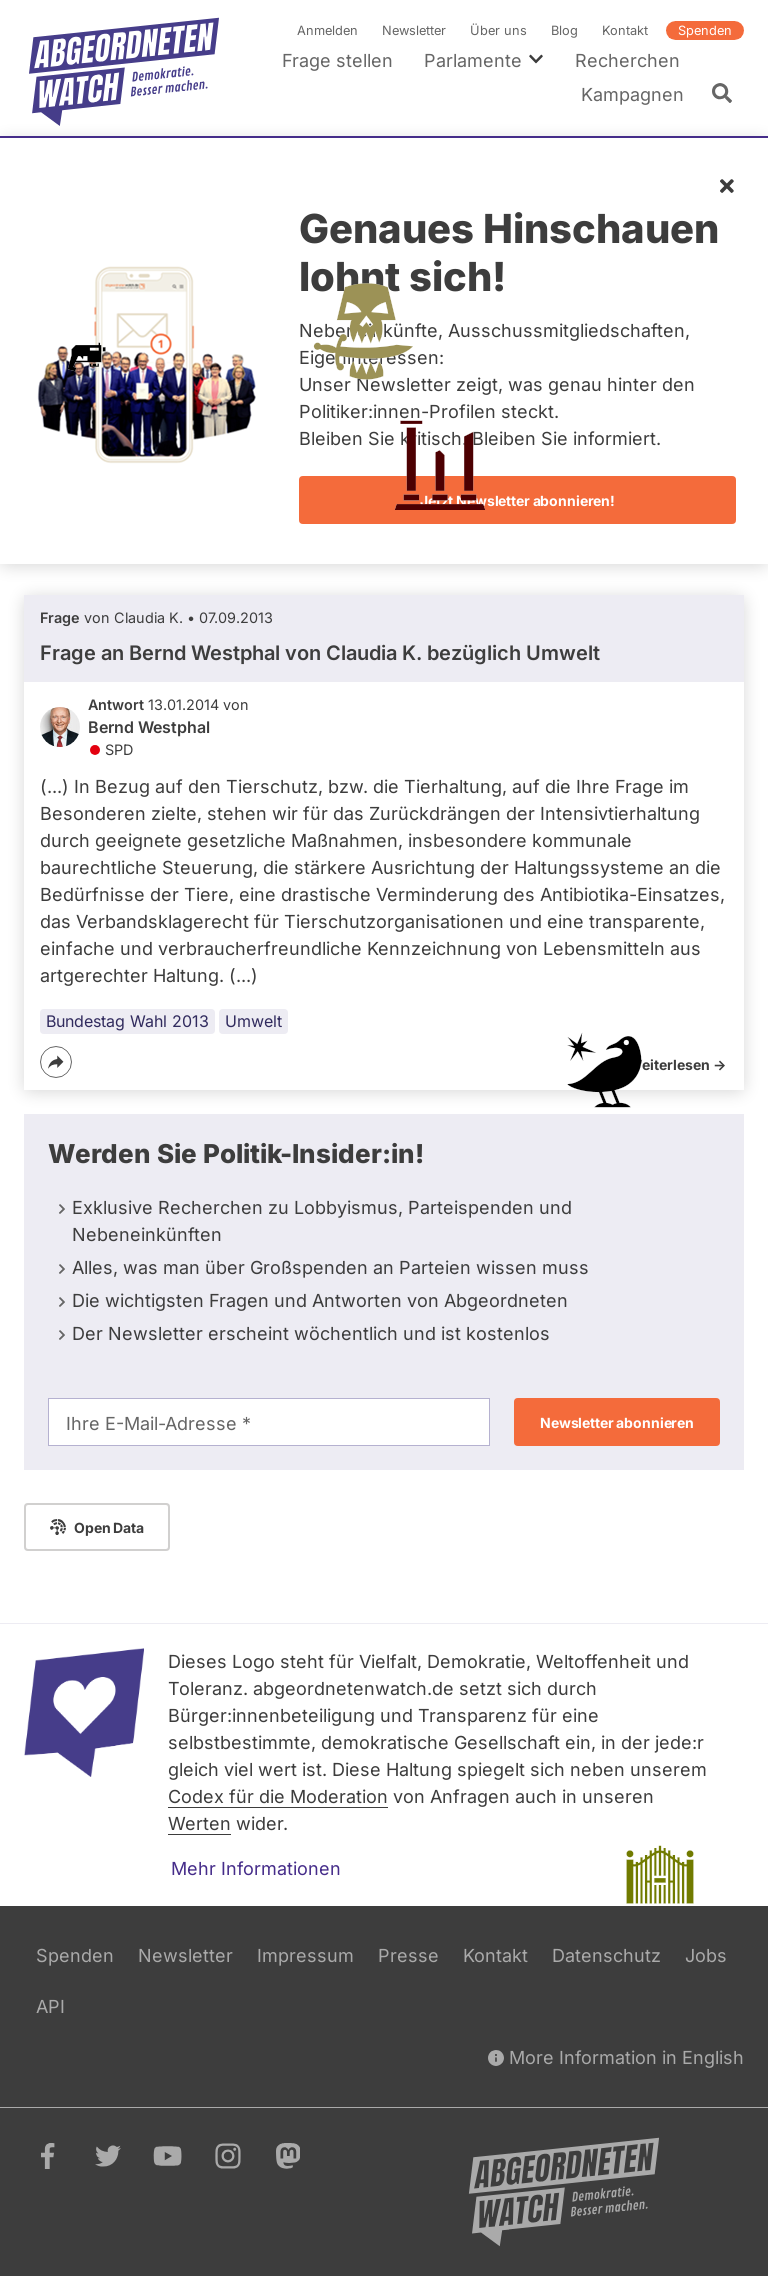  What do you see at coordinates (363, 332) in the screenshot?
I see `indicates a critical hit or bite attack ability` at bounding box center [363, 332].